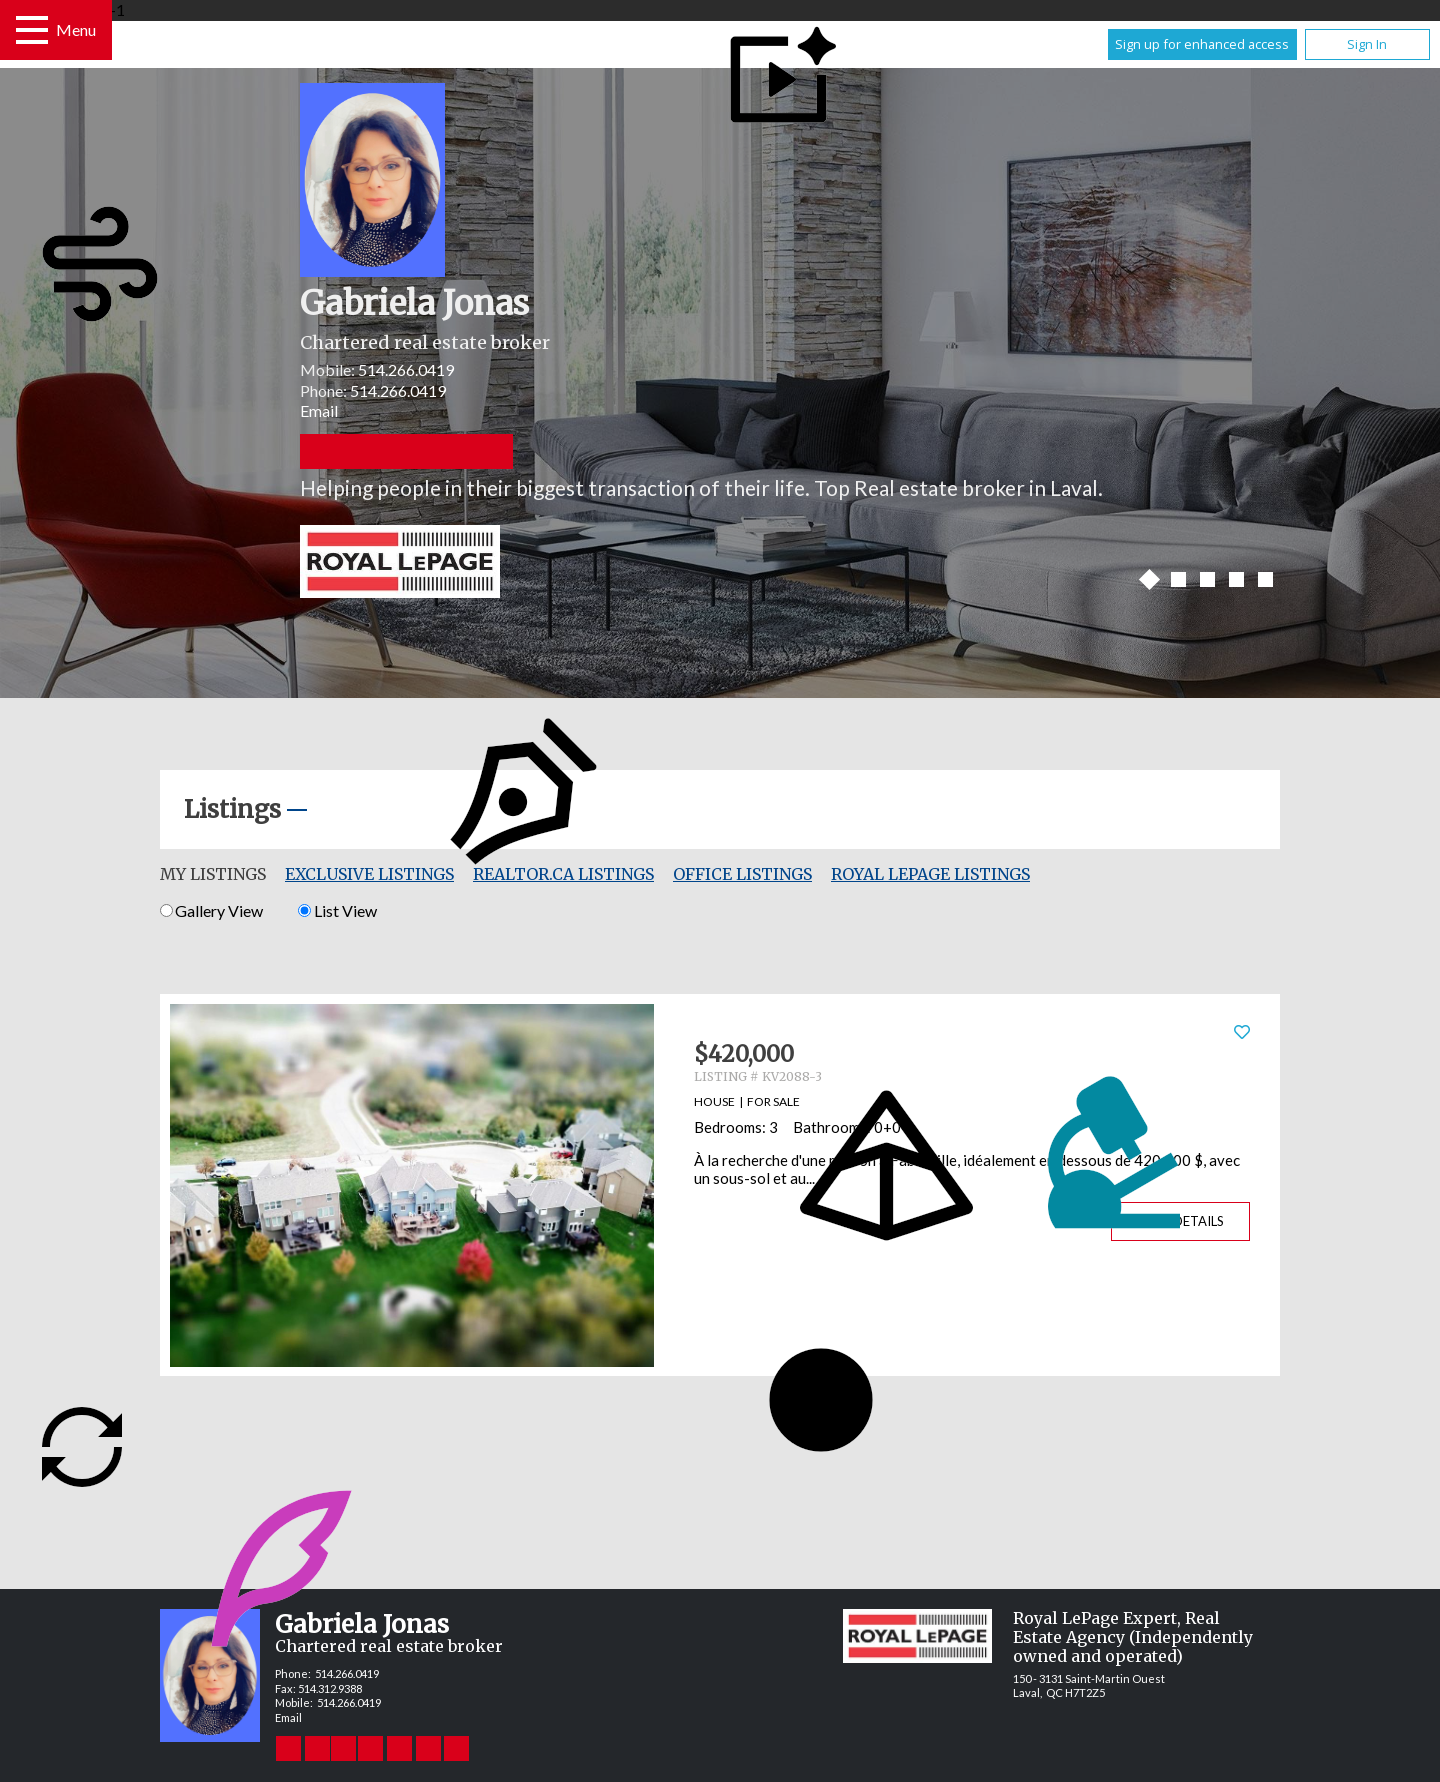 The image size is (1440, 1782). I want to click on refresh or reload content, so click(82, 1447).